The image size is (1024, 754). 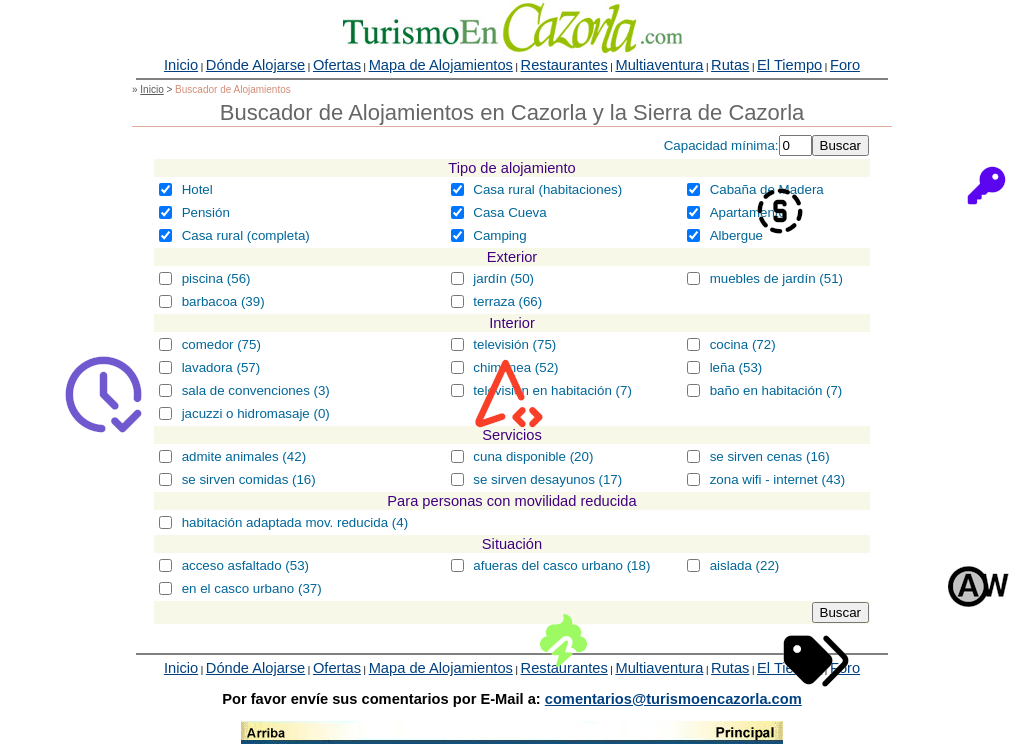 I want to click on access navigation code or routing scripts, so click(x=505, y=393).